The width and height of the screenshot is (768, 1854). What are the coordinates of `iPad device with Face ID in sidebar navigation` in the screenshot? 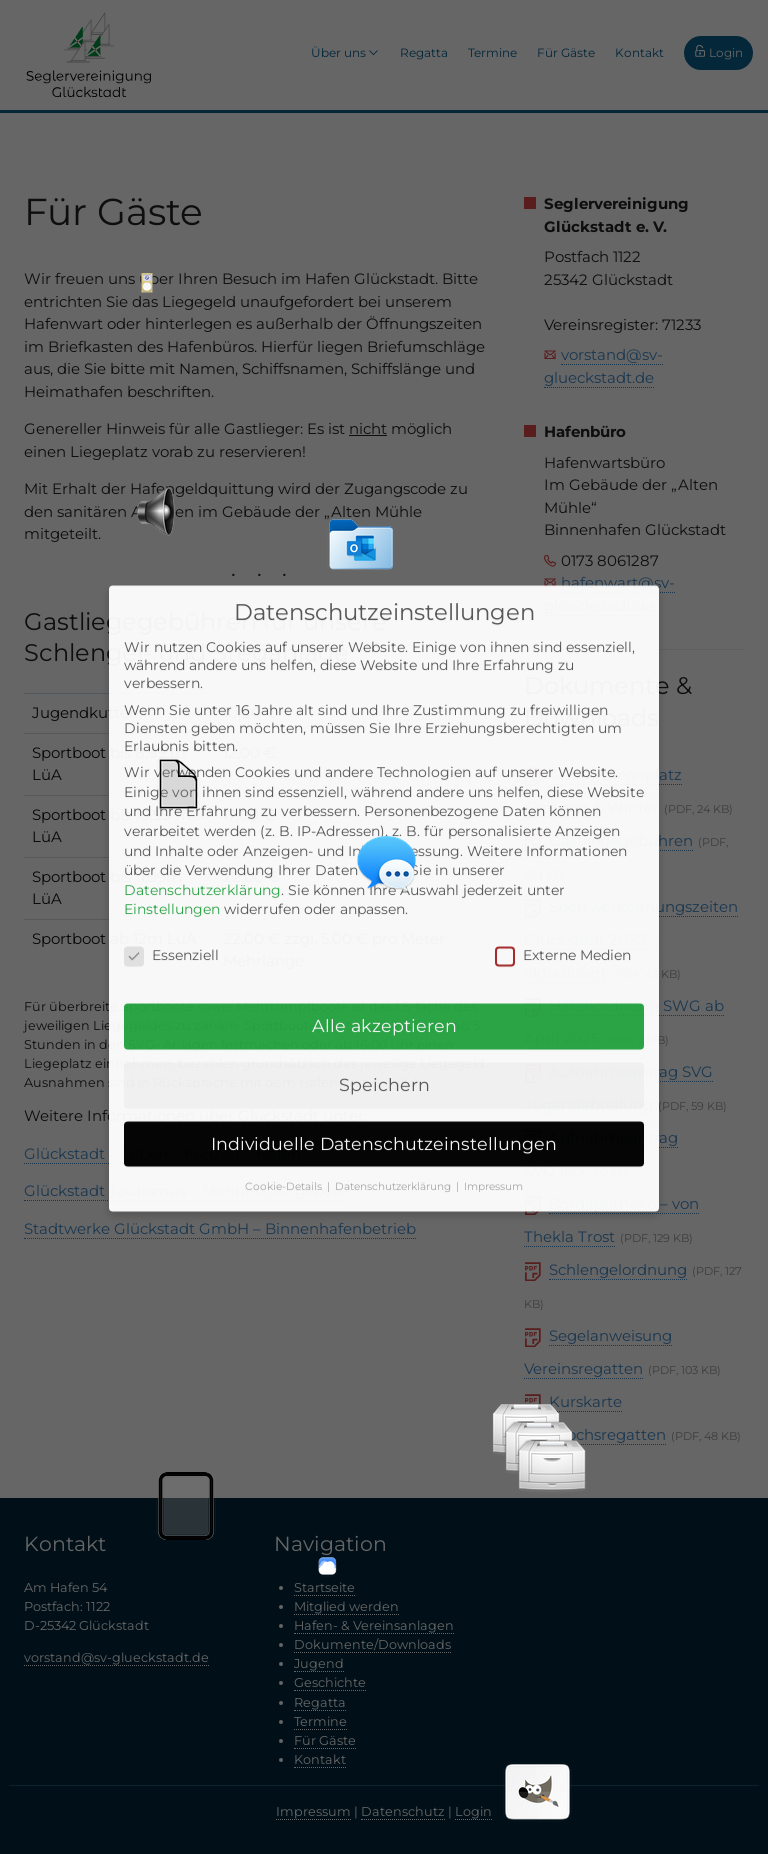 It's located at (186, 1506).